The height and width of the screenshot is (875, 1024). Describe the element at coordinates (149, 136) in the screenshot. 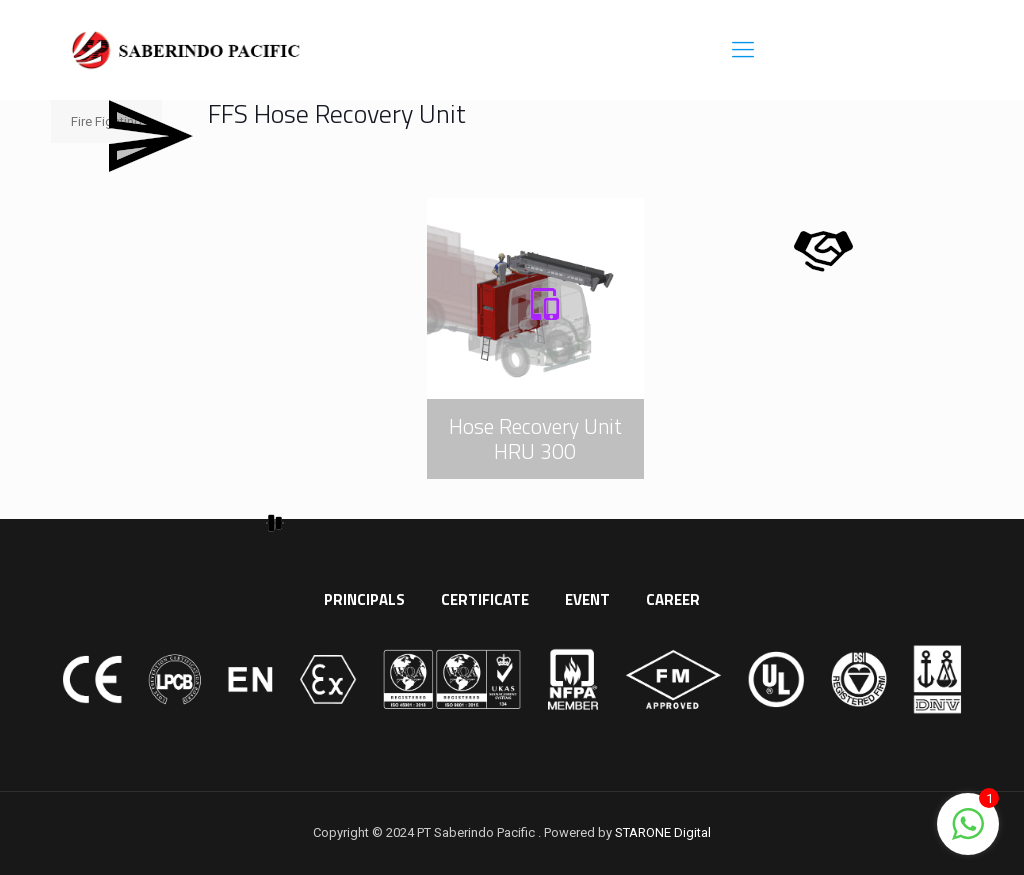

I see `send a message or email` at that location.